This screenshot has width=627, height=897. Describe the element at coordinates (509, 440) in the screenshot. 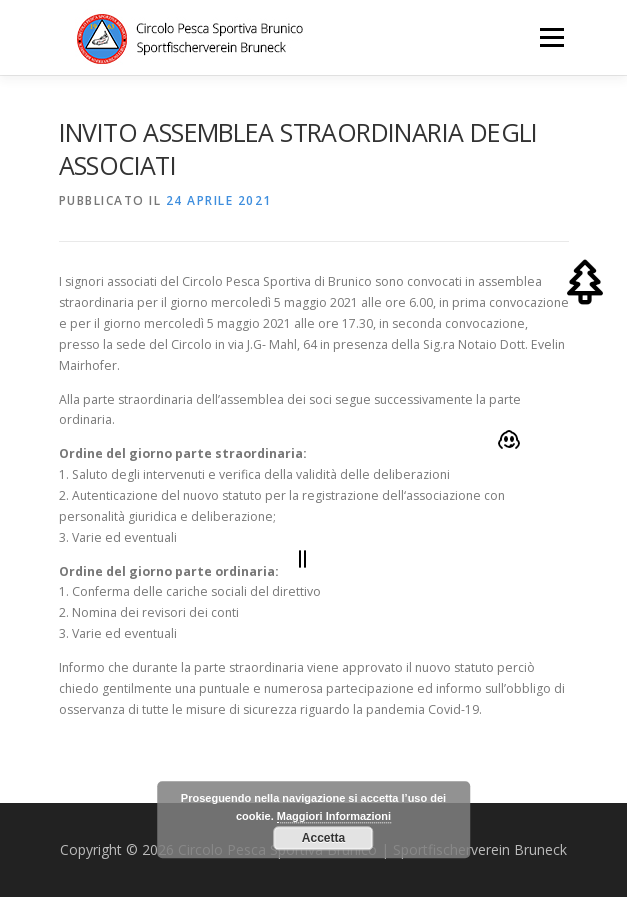

I see `indicates a Michelin Bib Gourmand rated restaurant` at that location.